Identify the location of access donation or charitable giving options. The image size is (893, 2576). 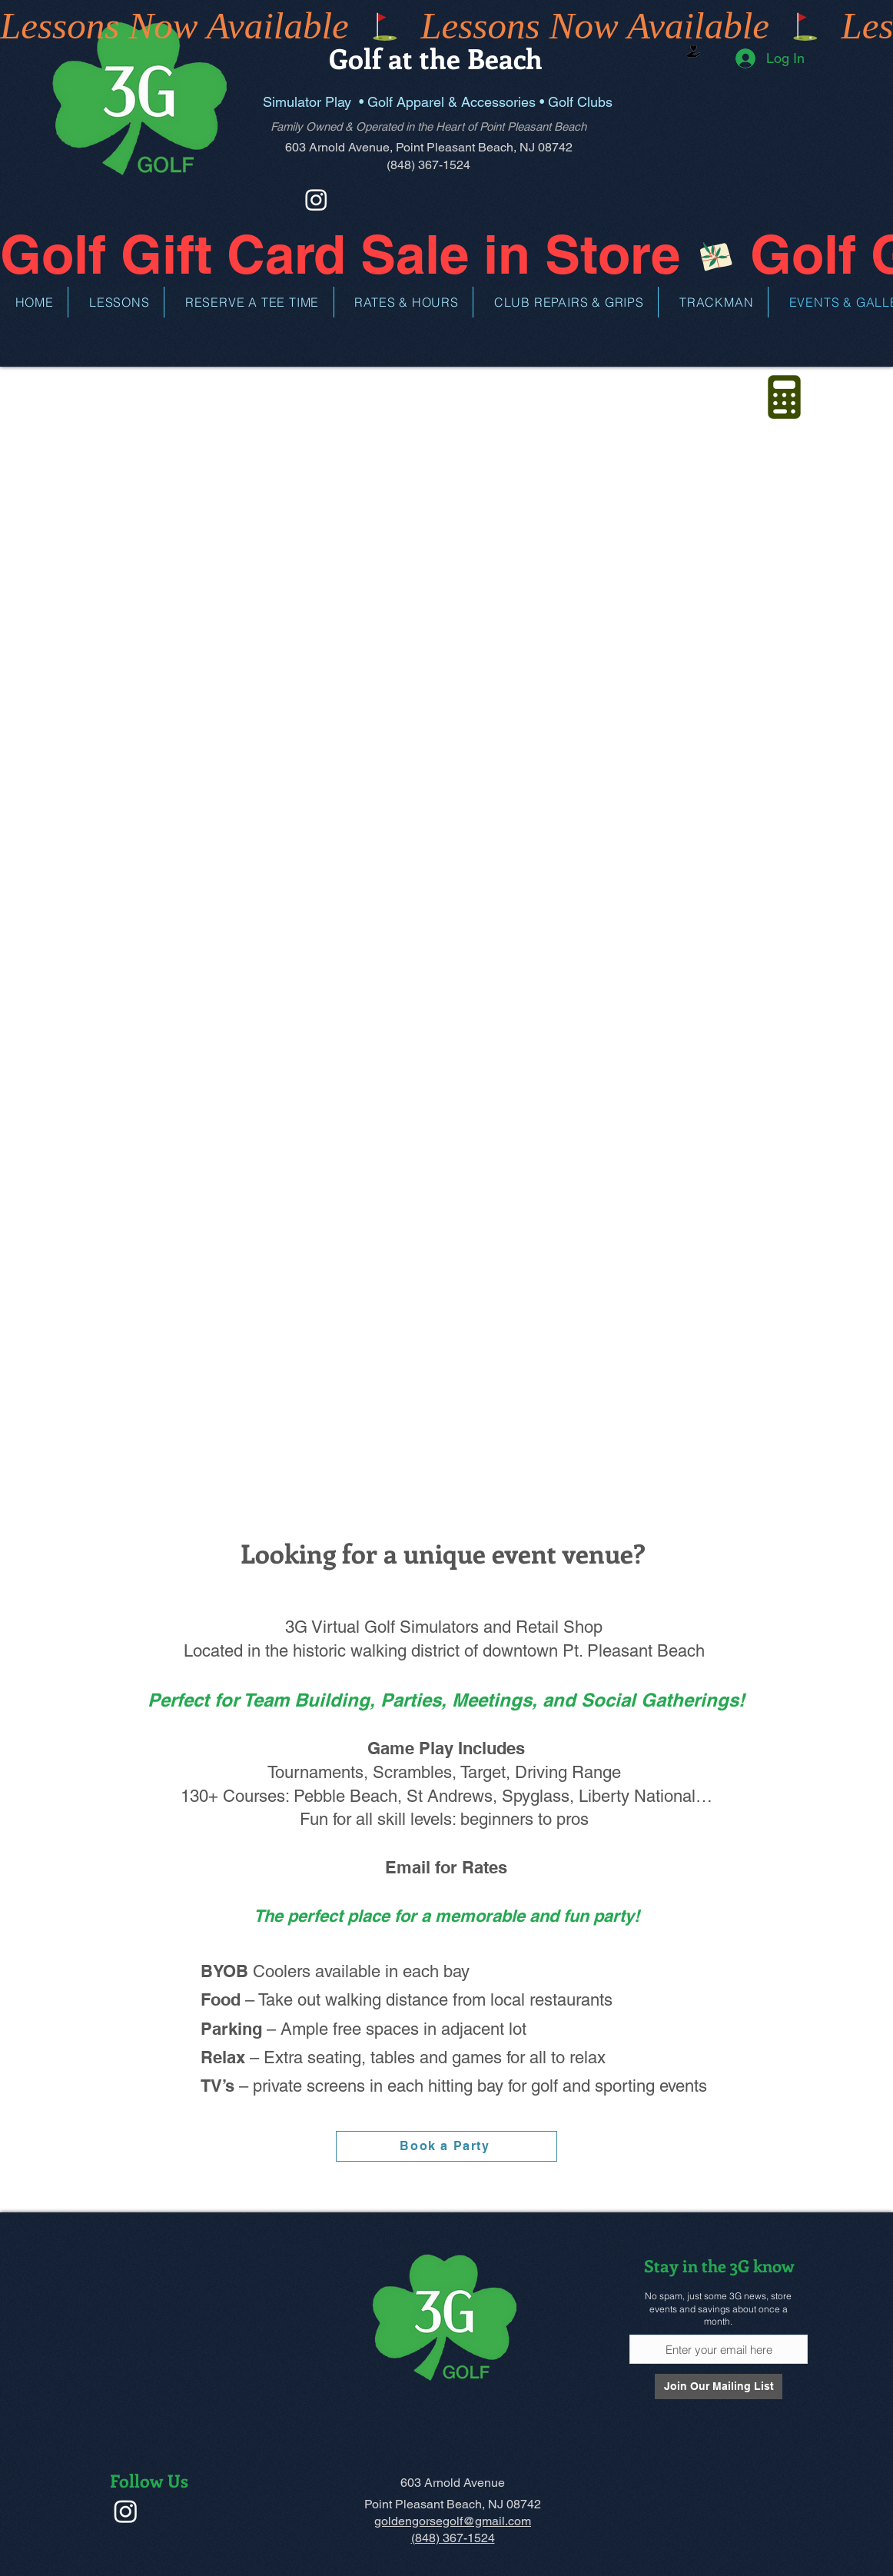
(693, 51).